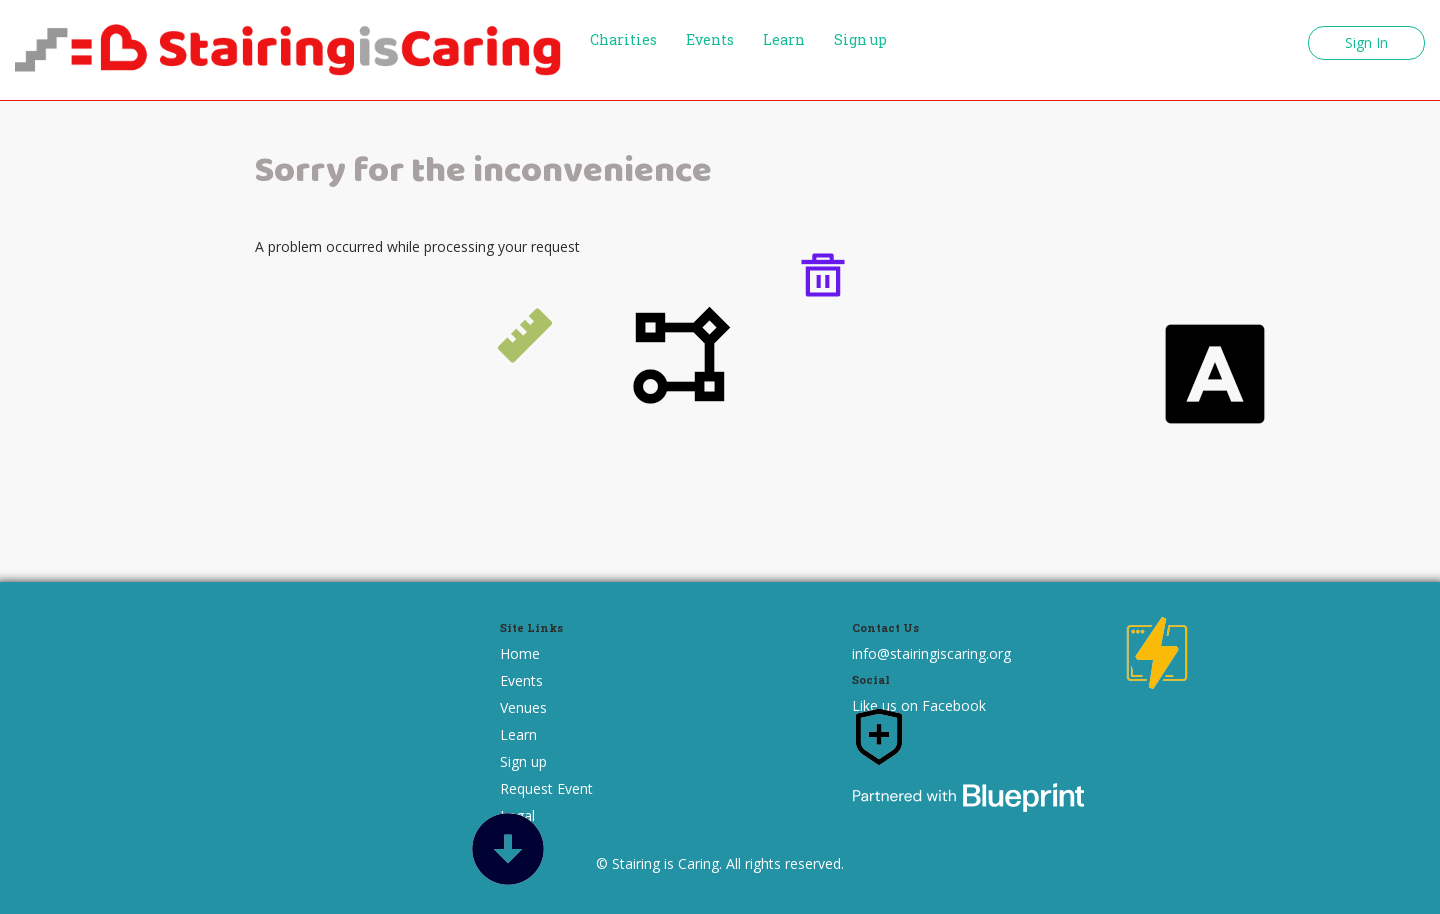 The height and width of the screenshot is (914, 1440). Describe the element at coordinates (680, 357) in the screenshot. I see `create or edit a flowchart` at that location.